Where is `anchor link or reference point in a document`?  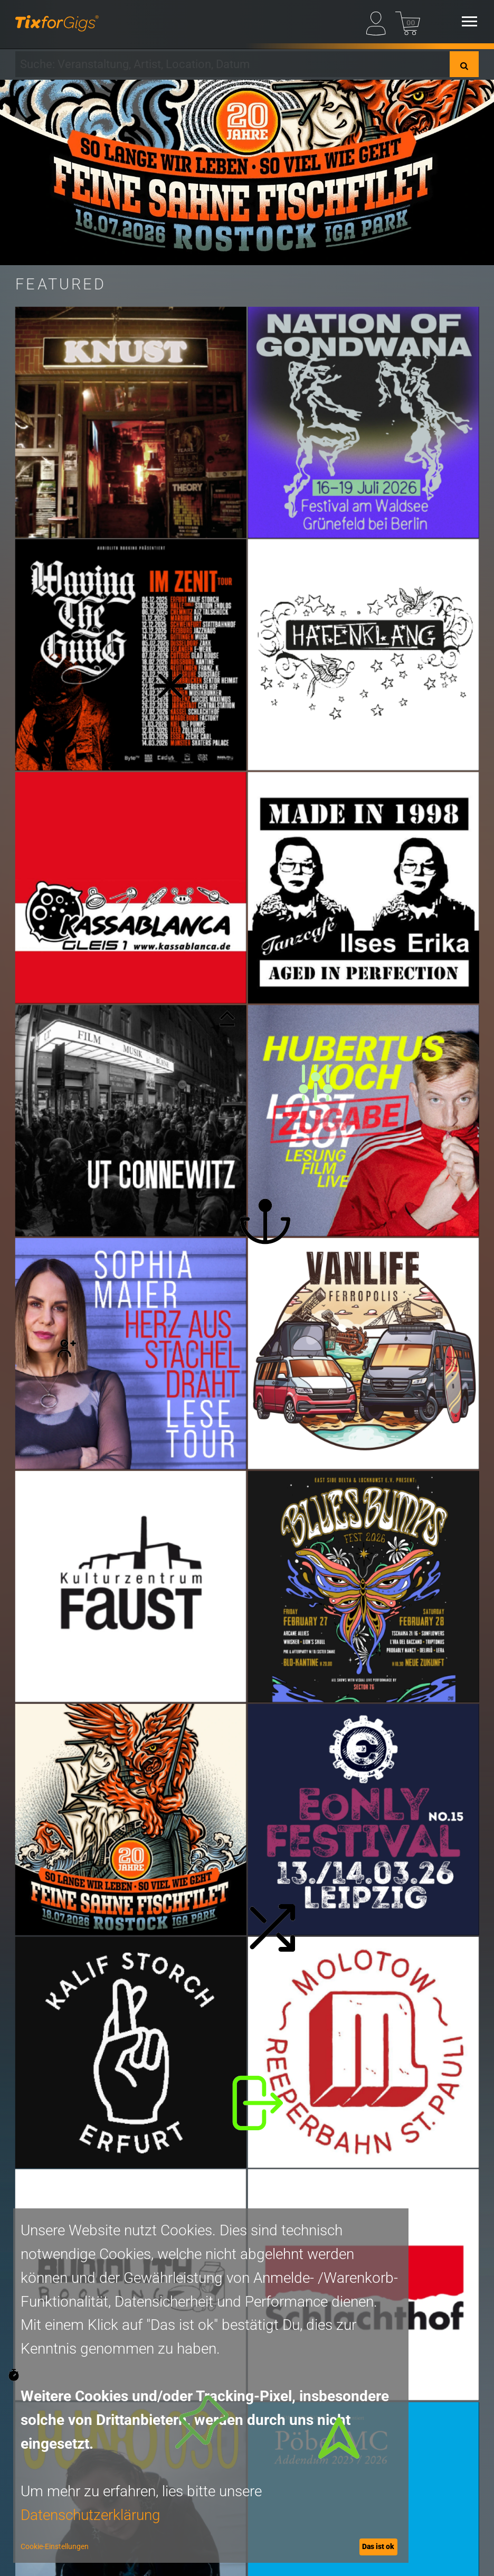
anchor link or reference point in a document is located at coordinates (265, 1221).